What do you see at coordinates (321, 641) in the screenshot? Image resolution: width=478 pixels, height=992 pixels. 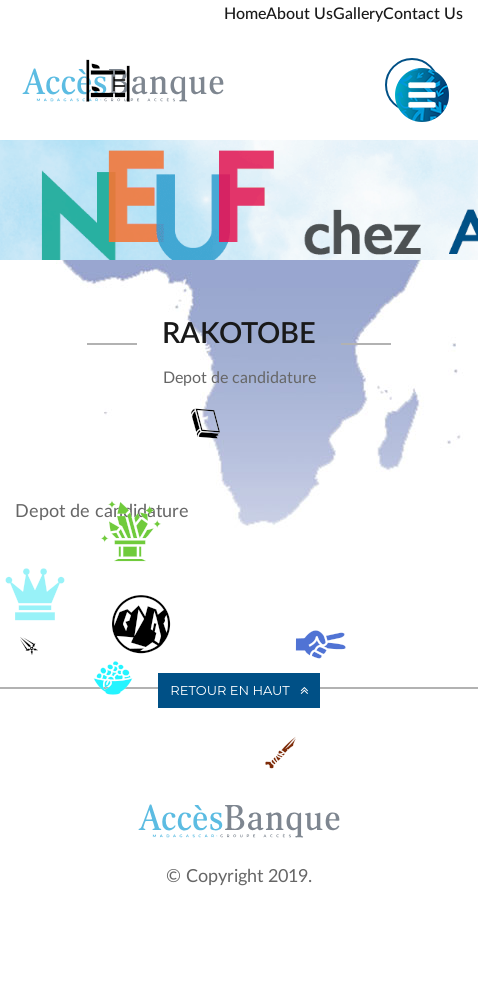 I see `scissors gesture in rock-paper-scissors game` at bounding box center [321, 641].